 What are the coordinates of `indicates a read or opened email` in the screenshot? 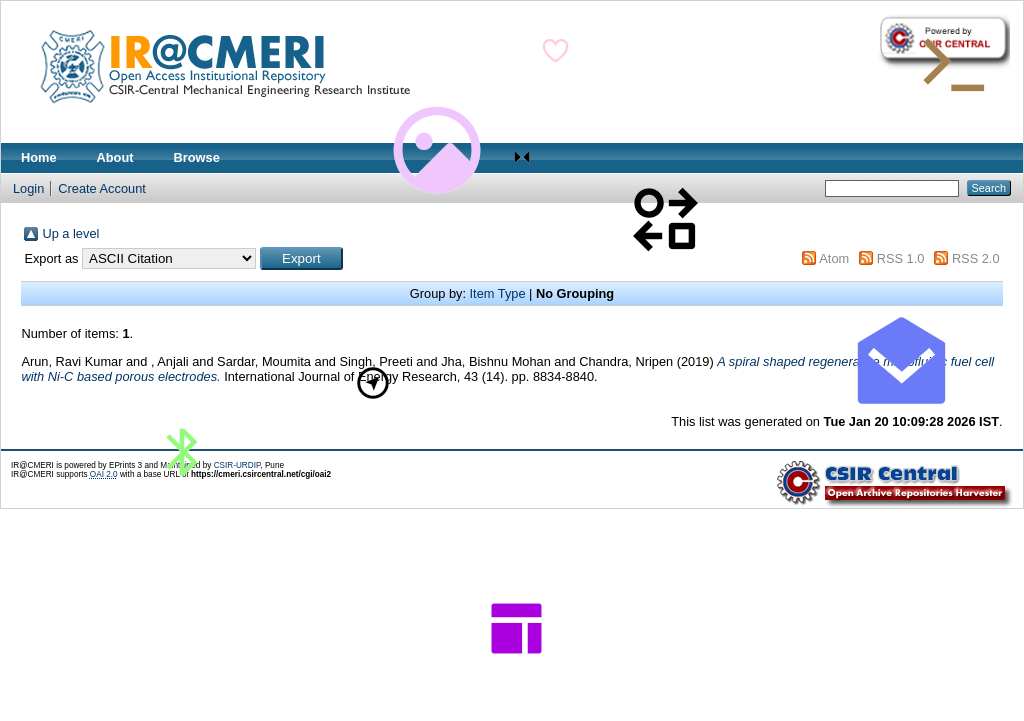 It's located at (901, 364).